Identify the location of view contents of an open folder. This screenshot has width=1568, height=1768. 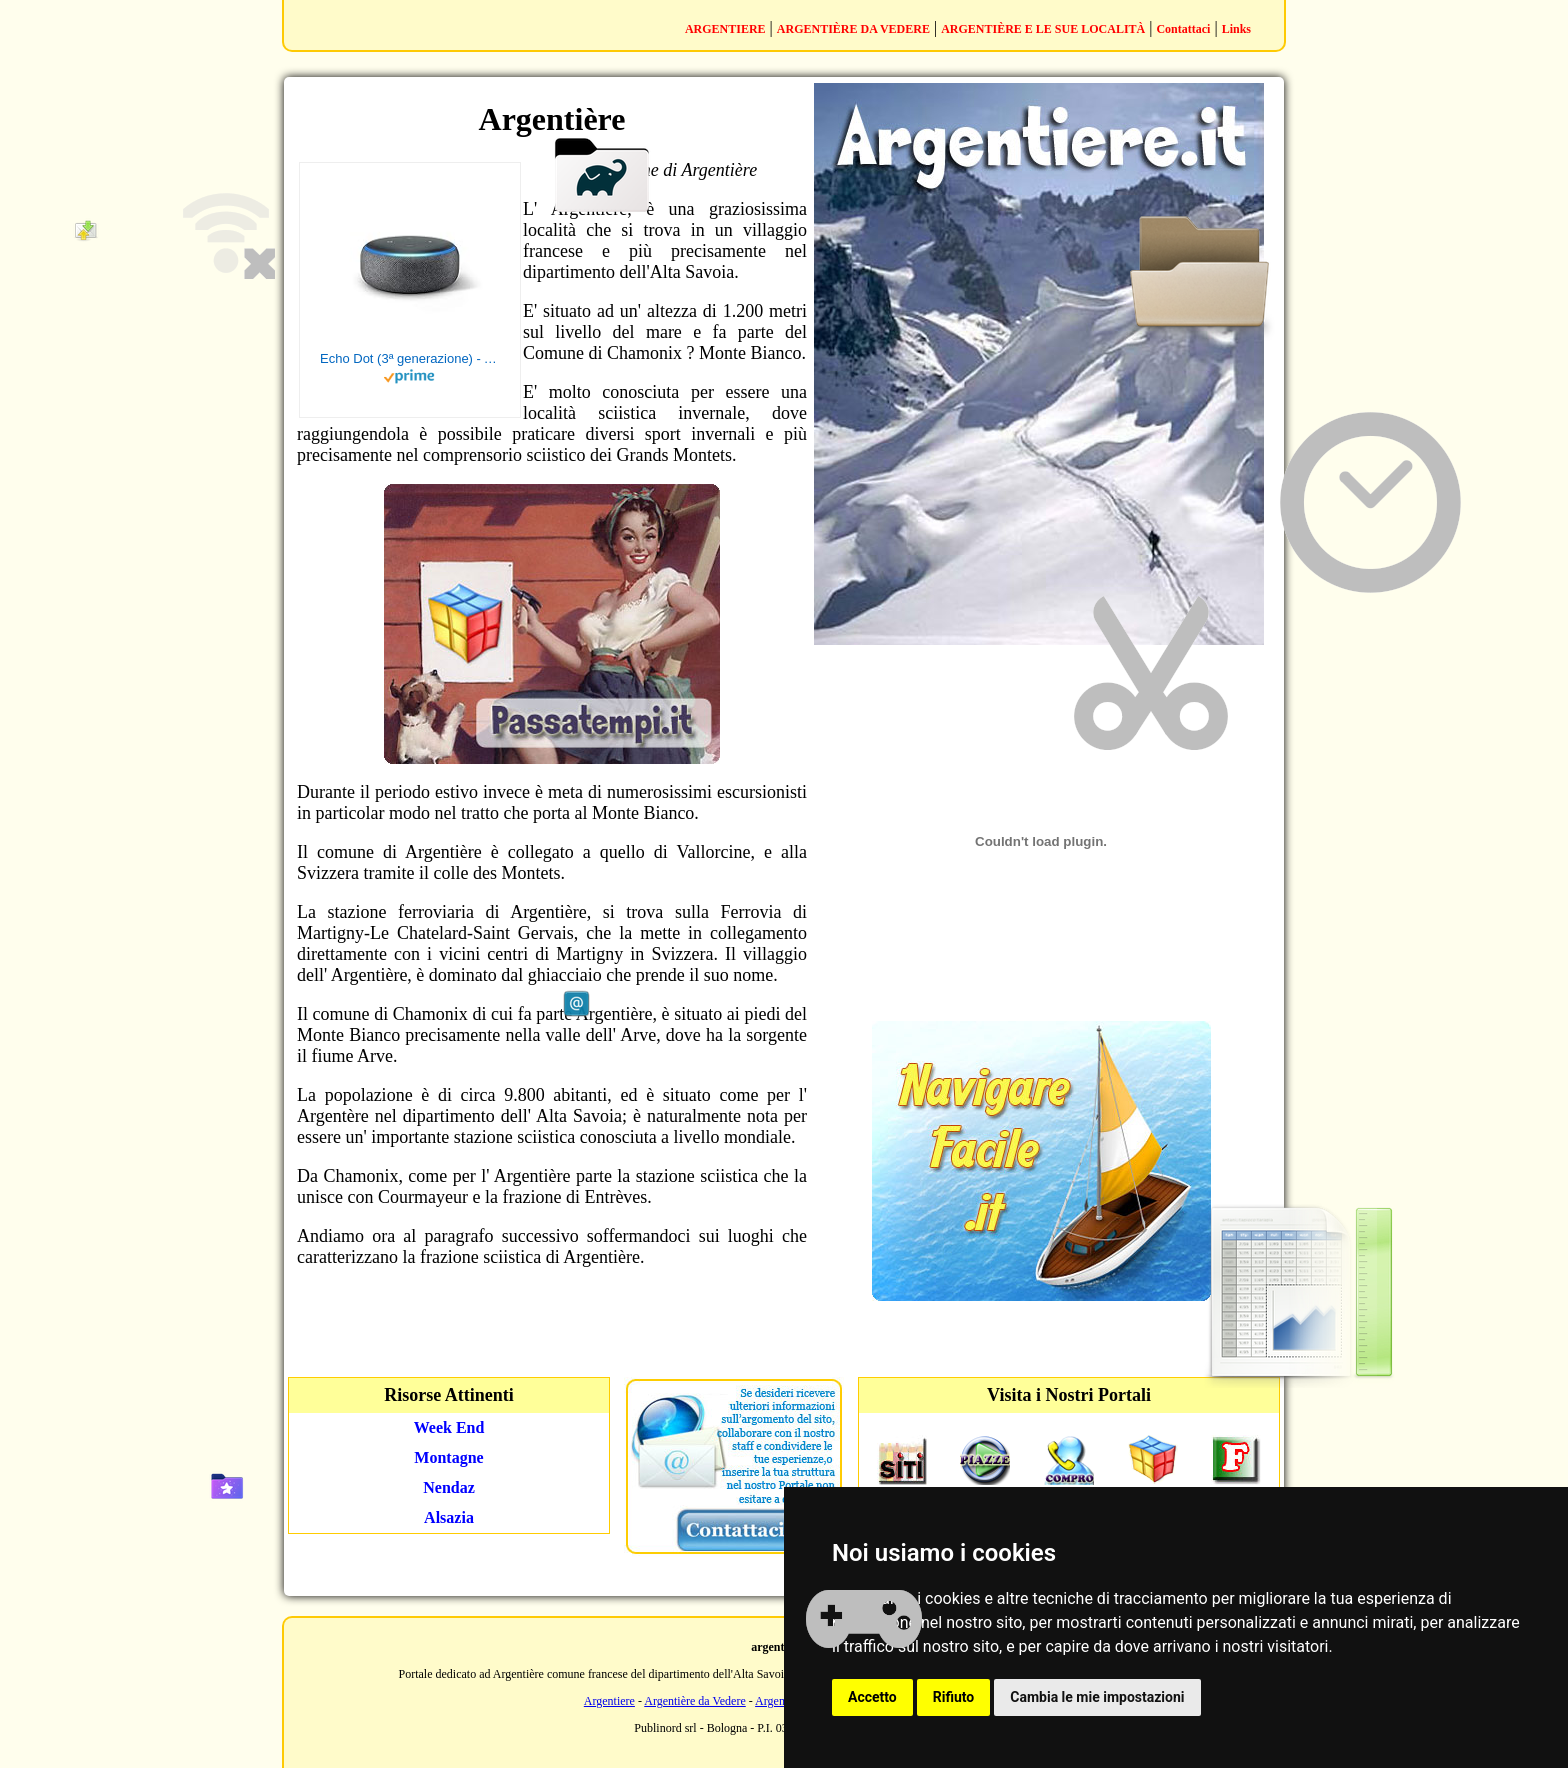
(1199, 278).